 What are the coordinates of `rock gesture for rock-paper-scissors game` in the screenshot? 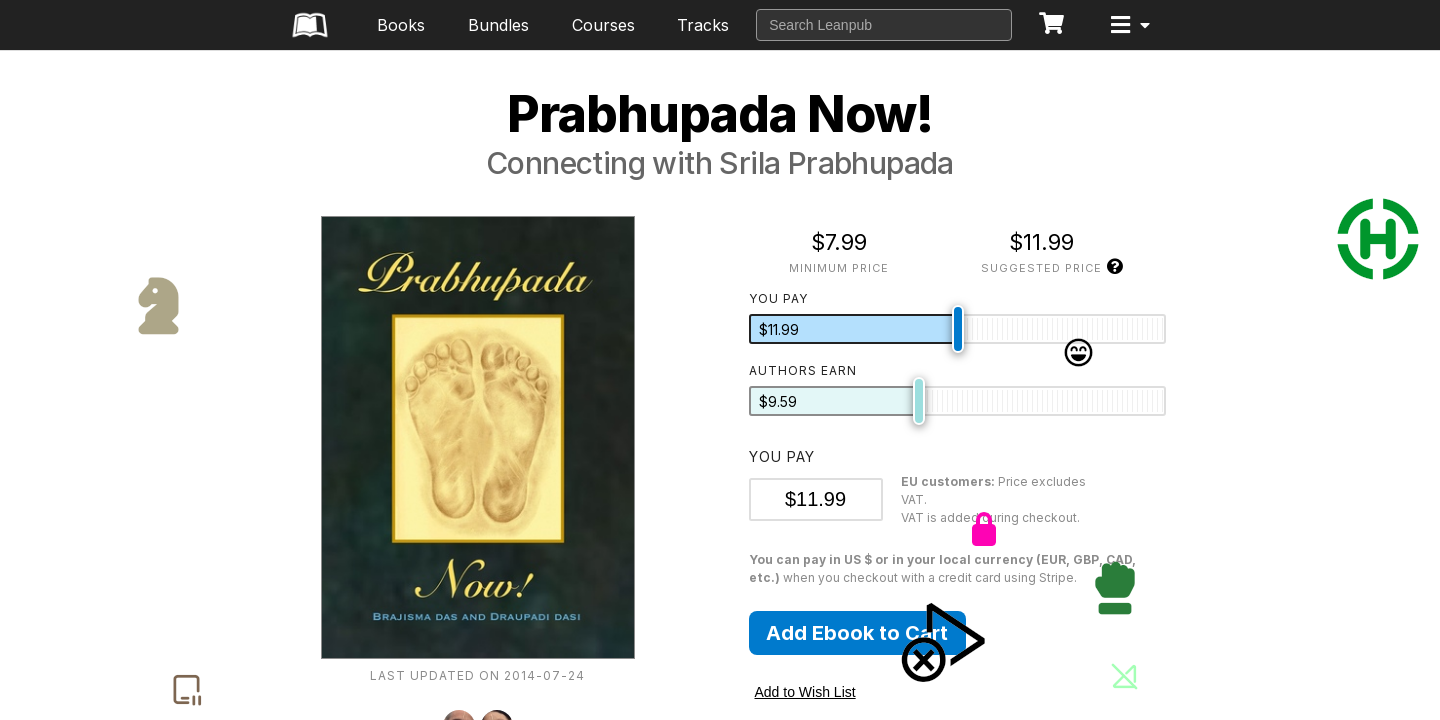 It's located at (1115, 588).